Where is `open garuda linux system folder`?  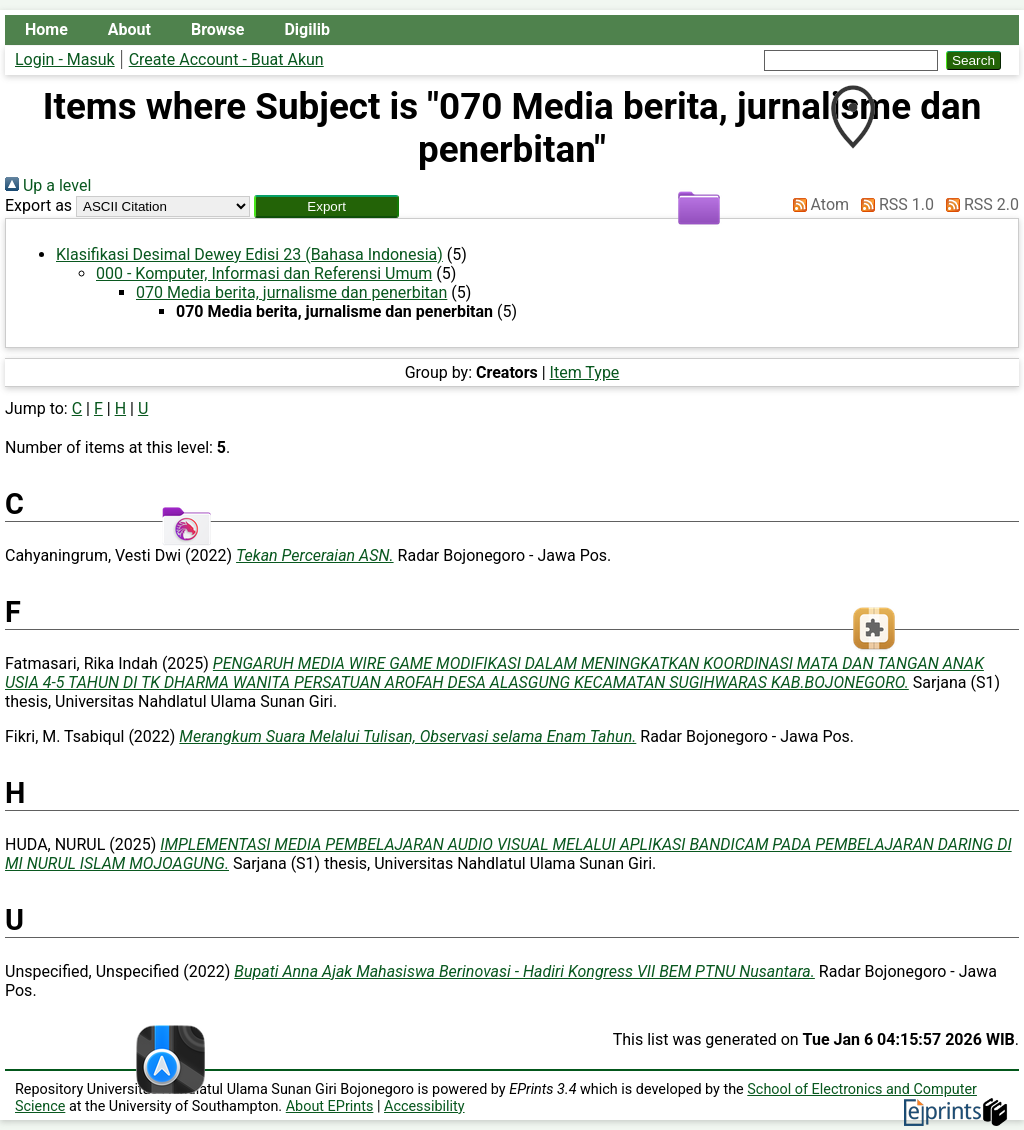 open garuda linux system folder is located at coordinates (186, 527).